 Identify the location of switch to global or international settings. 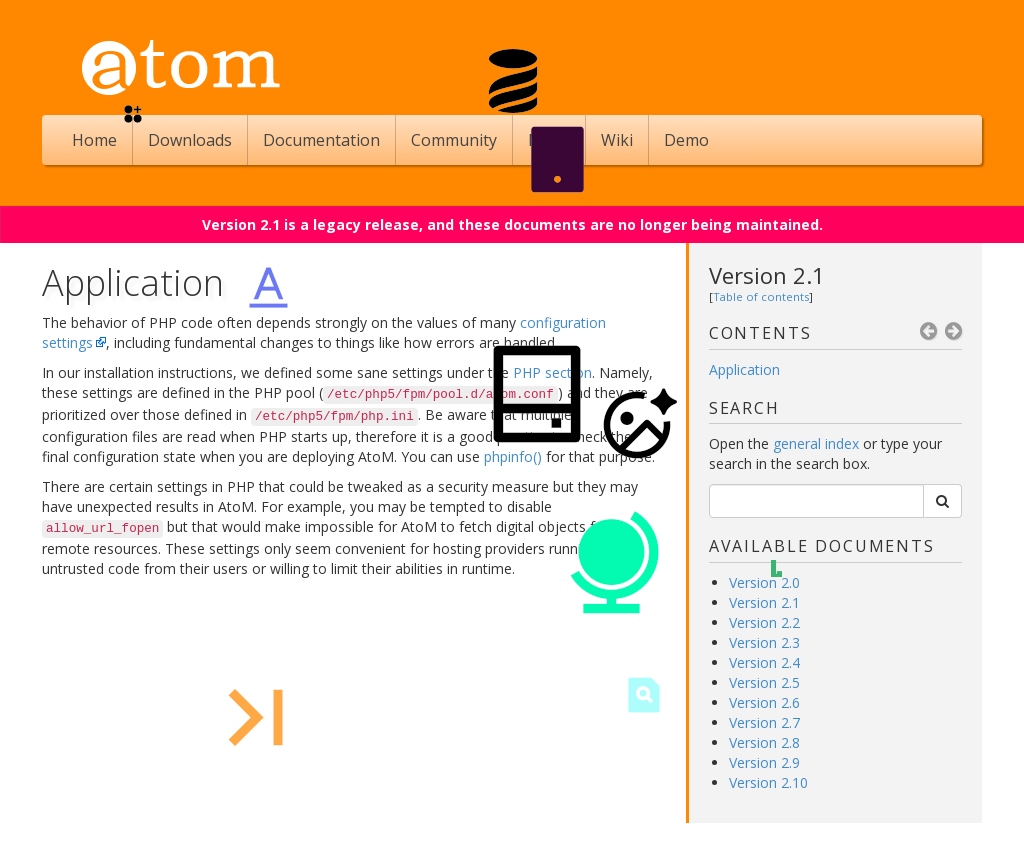
(611, 561).